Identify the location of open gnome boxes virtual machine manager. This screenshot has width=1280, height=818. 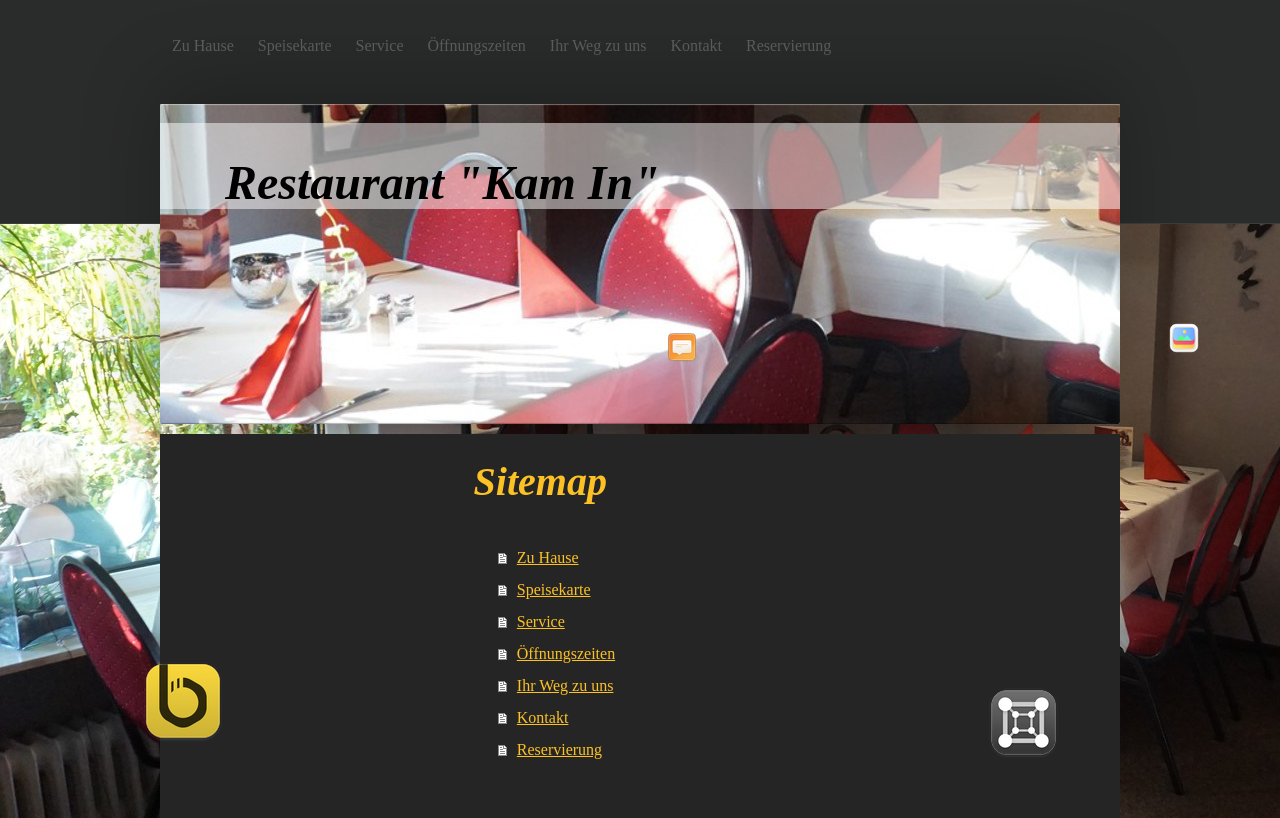
(1023, 722).